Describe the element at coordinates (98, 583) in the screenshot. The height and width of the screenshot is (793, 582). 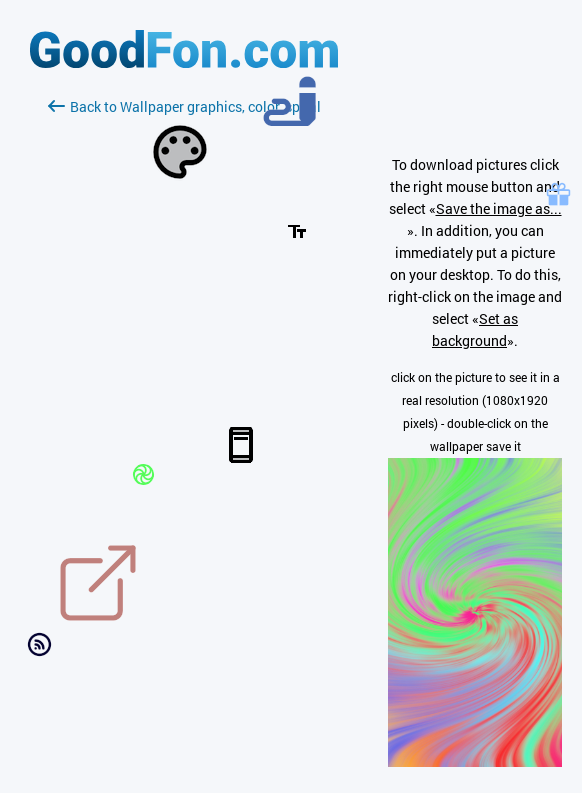
I see `open link in new window` at that location.